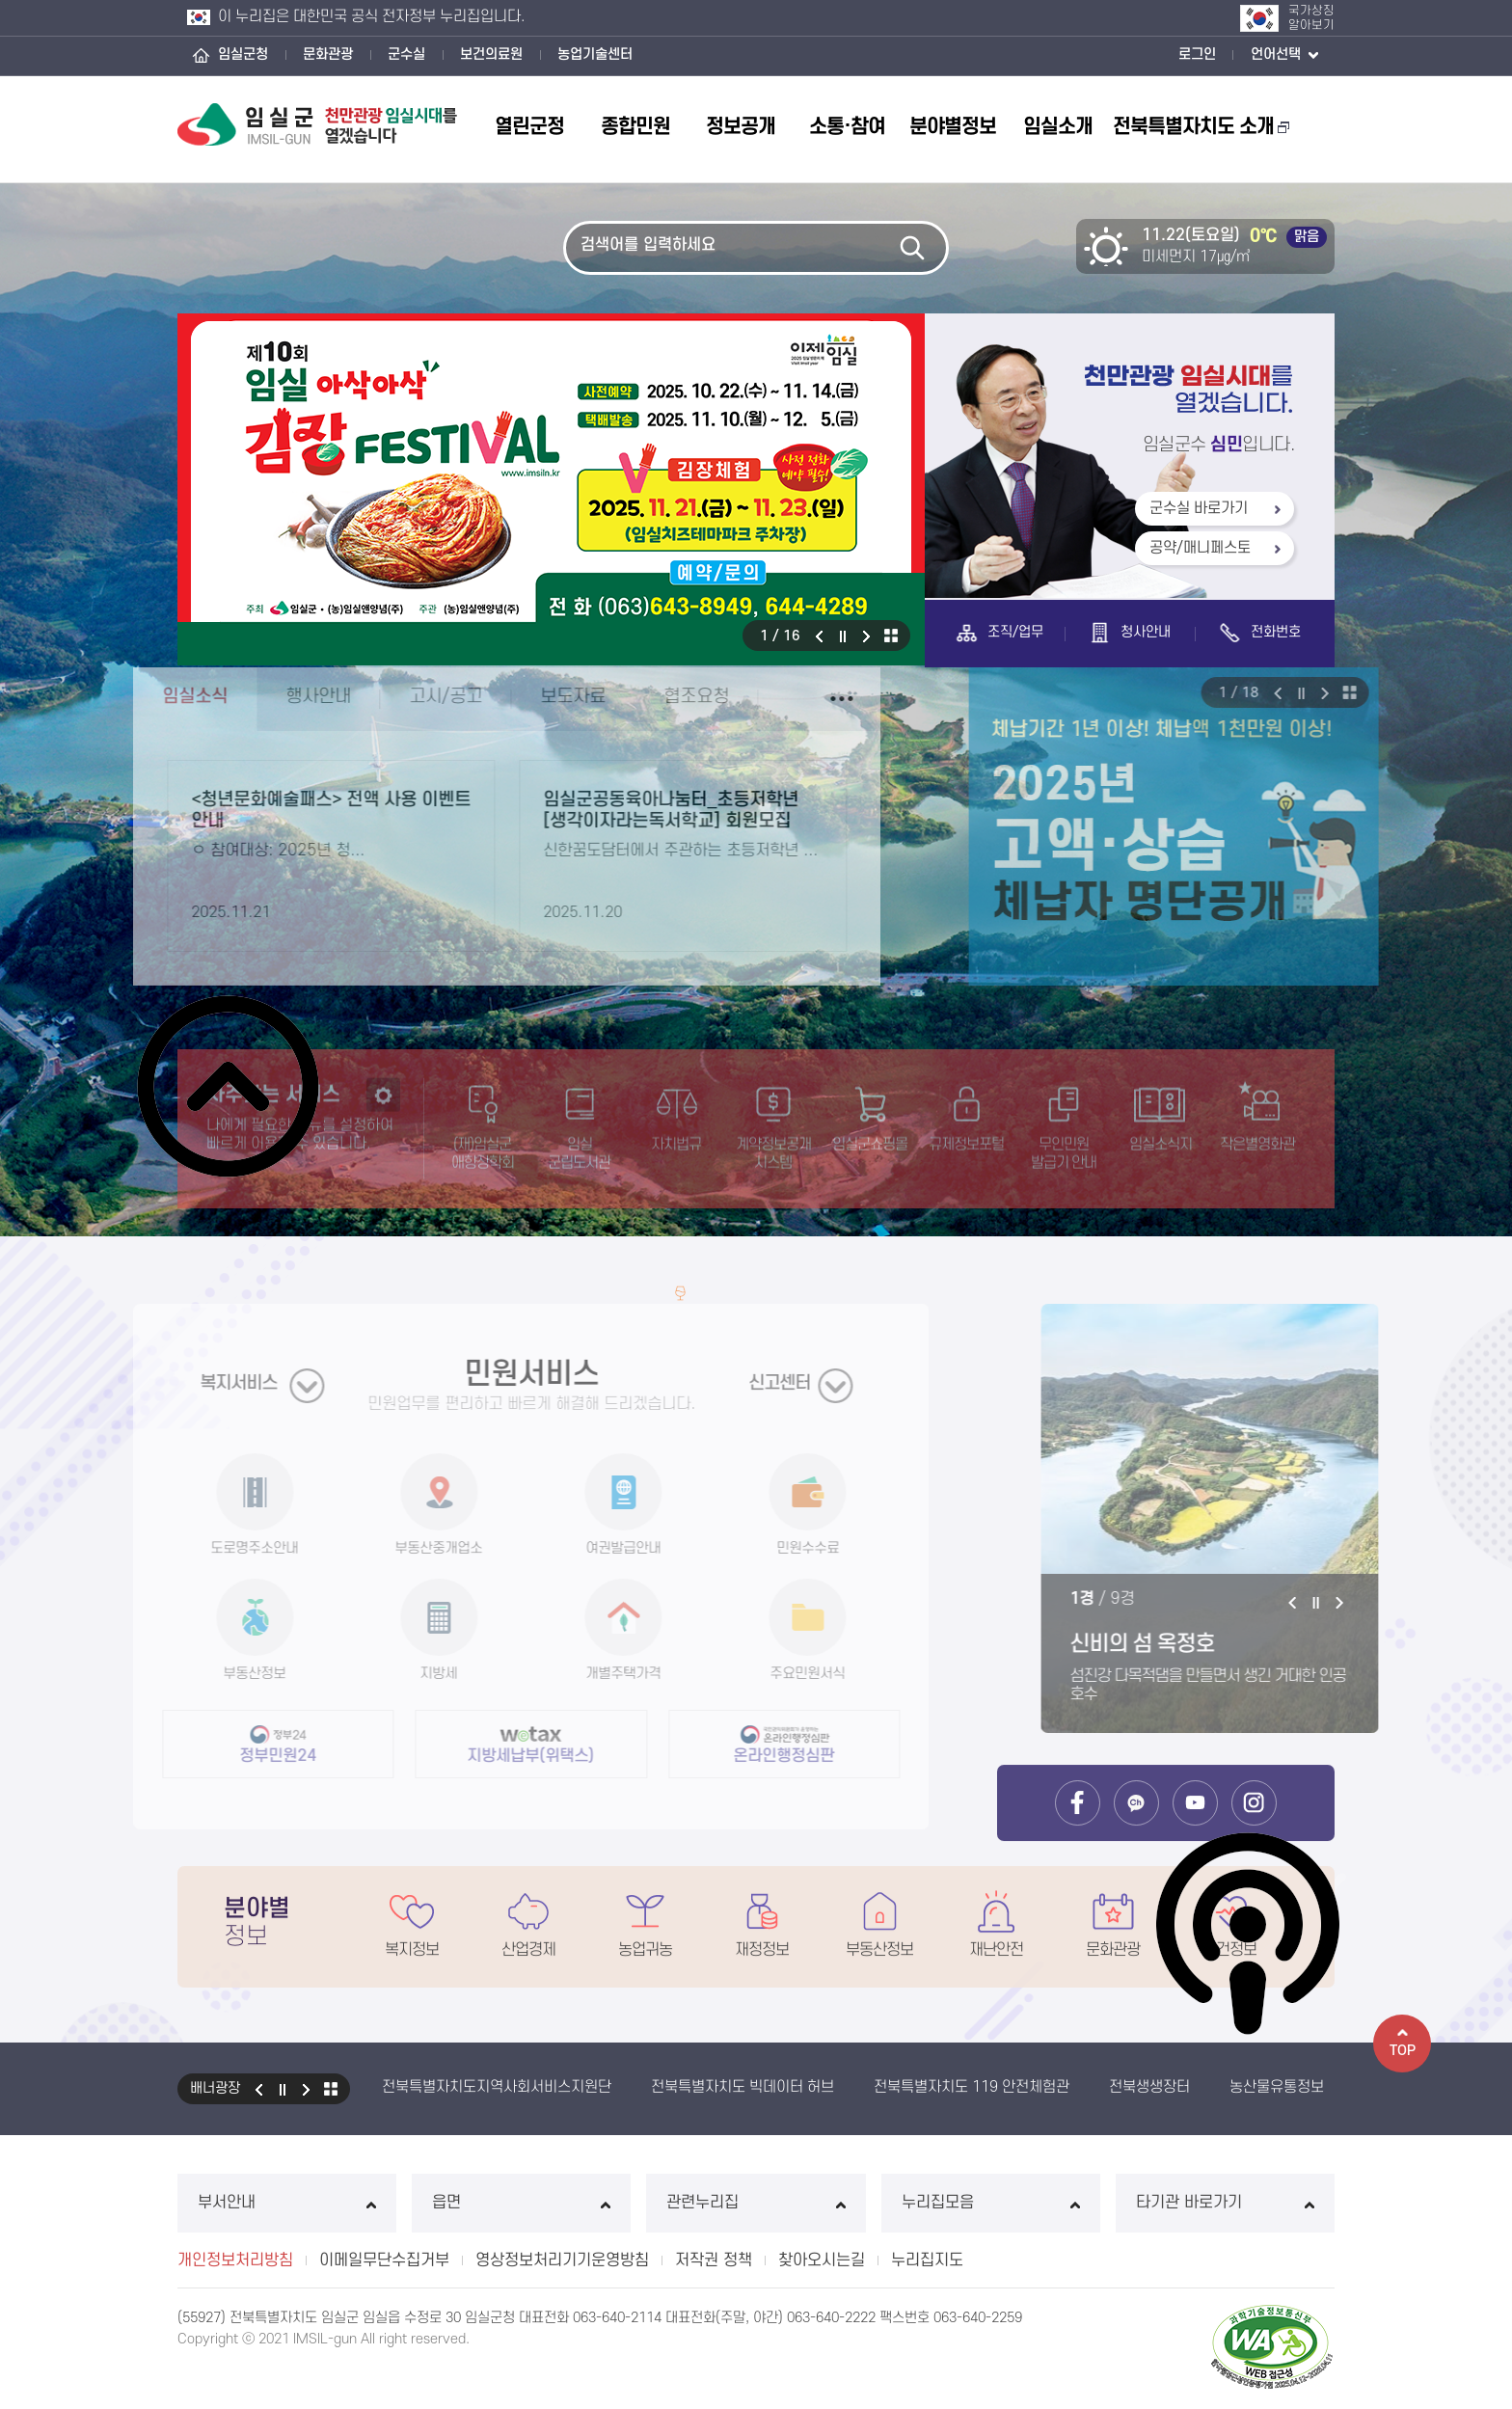  I want to click on browse wine selection or menu, so click(680, 1292).